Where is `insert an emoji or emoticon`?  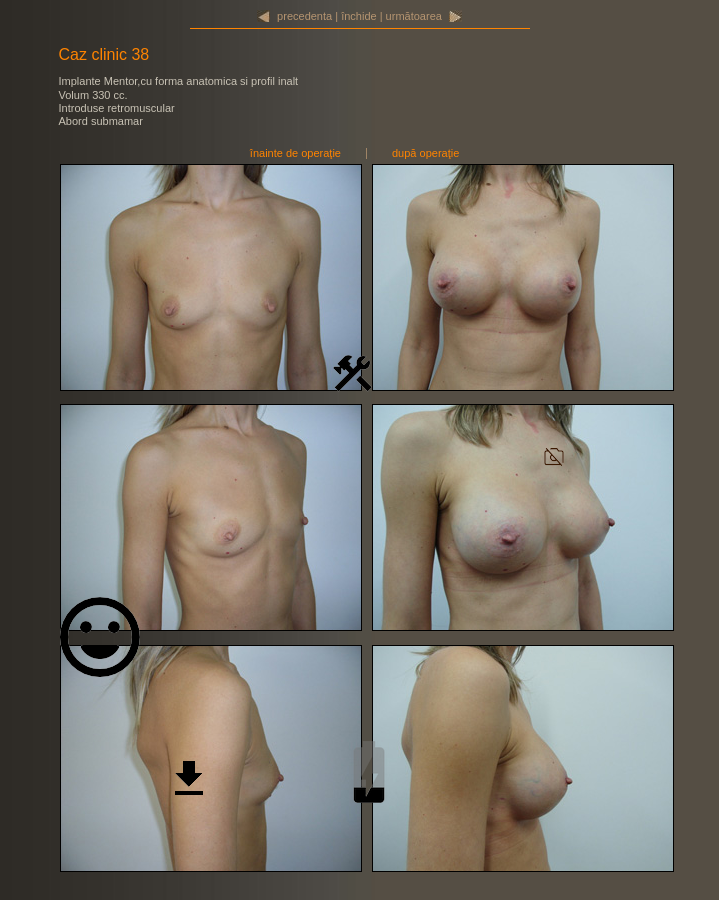 insert an emoji or emoticon is located at coordinates (100, 637).